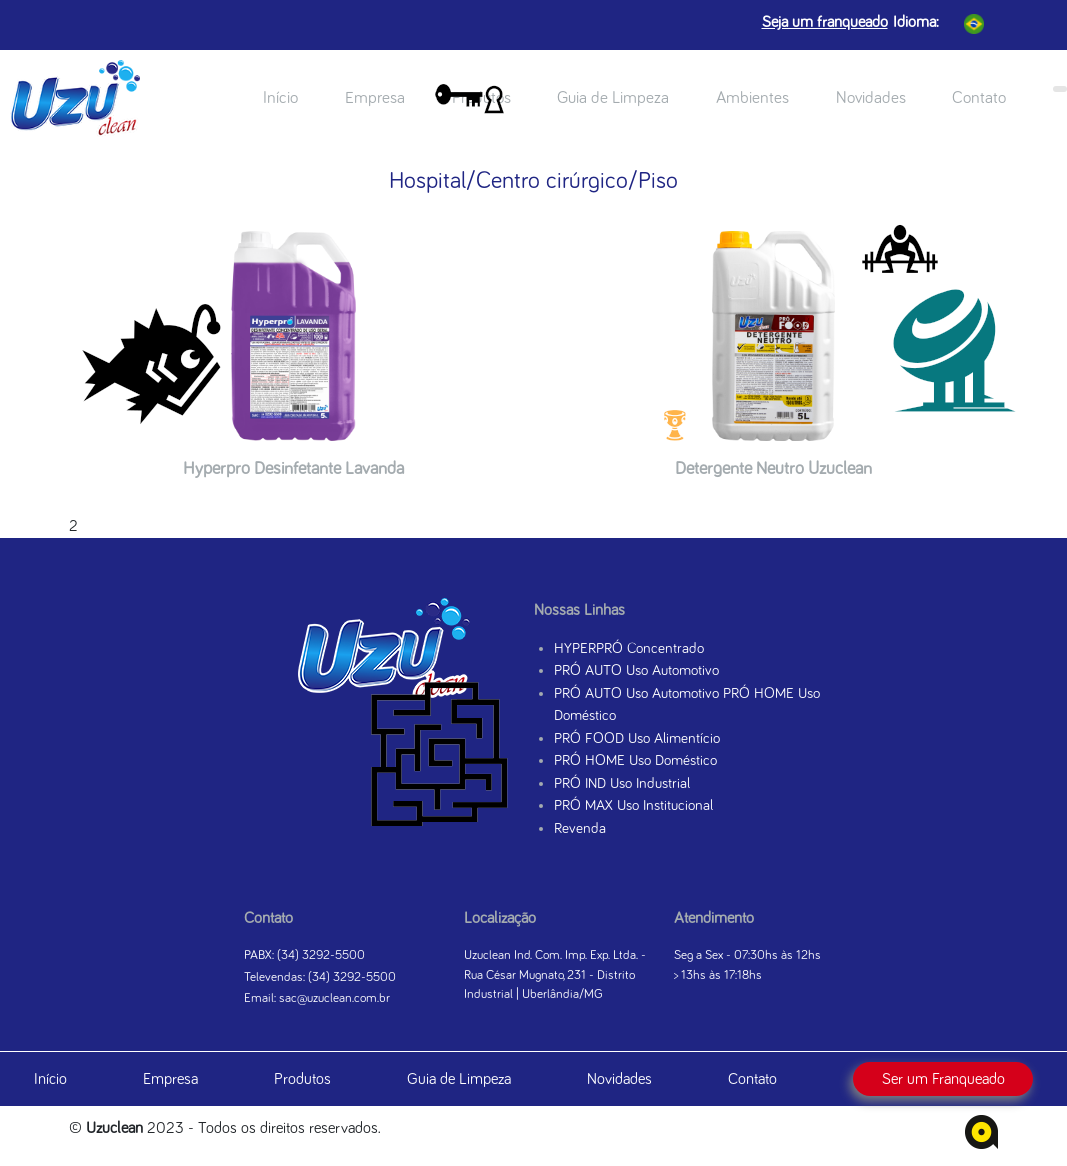 This screenshot has height=1166, width=1067. Describe the element at coordinates (674, 425) in the screenshot. I see `view achievements or trophies` at that location.